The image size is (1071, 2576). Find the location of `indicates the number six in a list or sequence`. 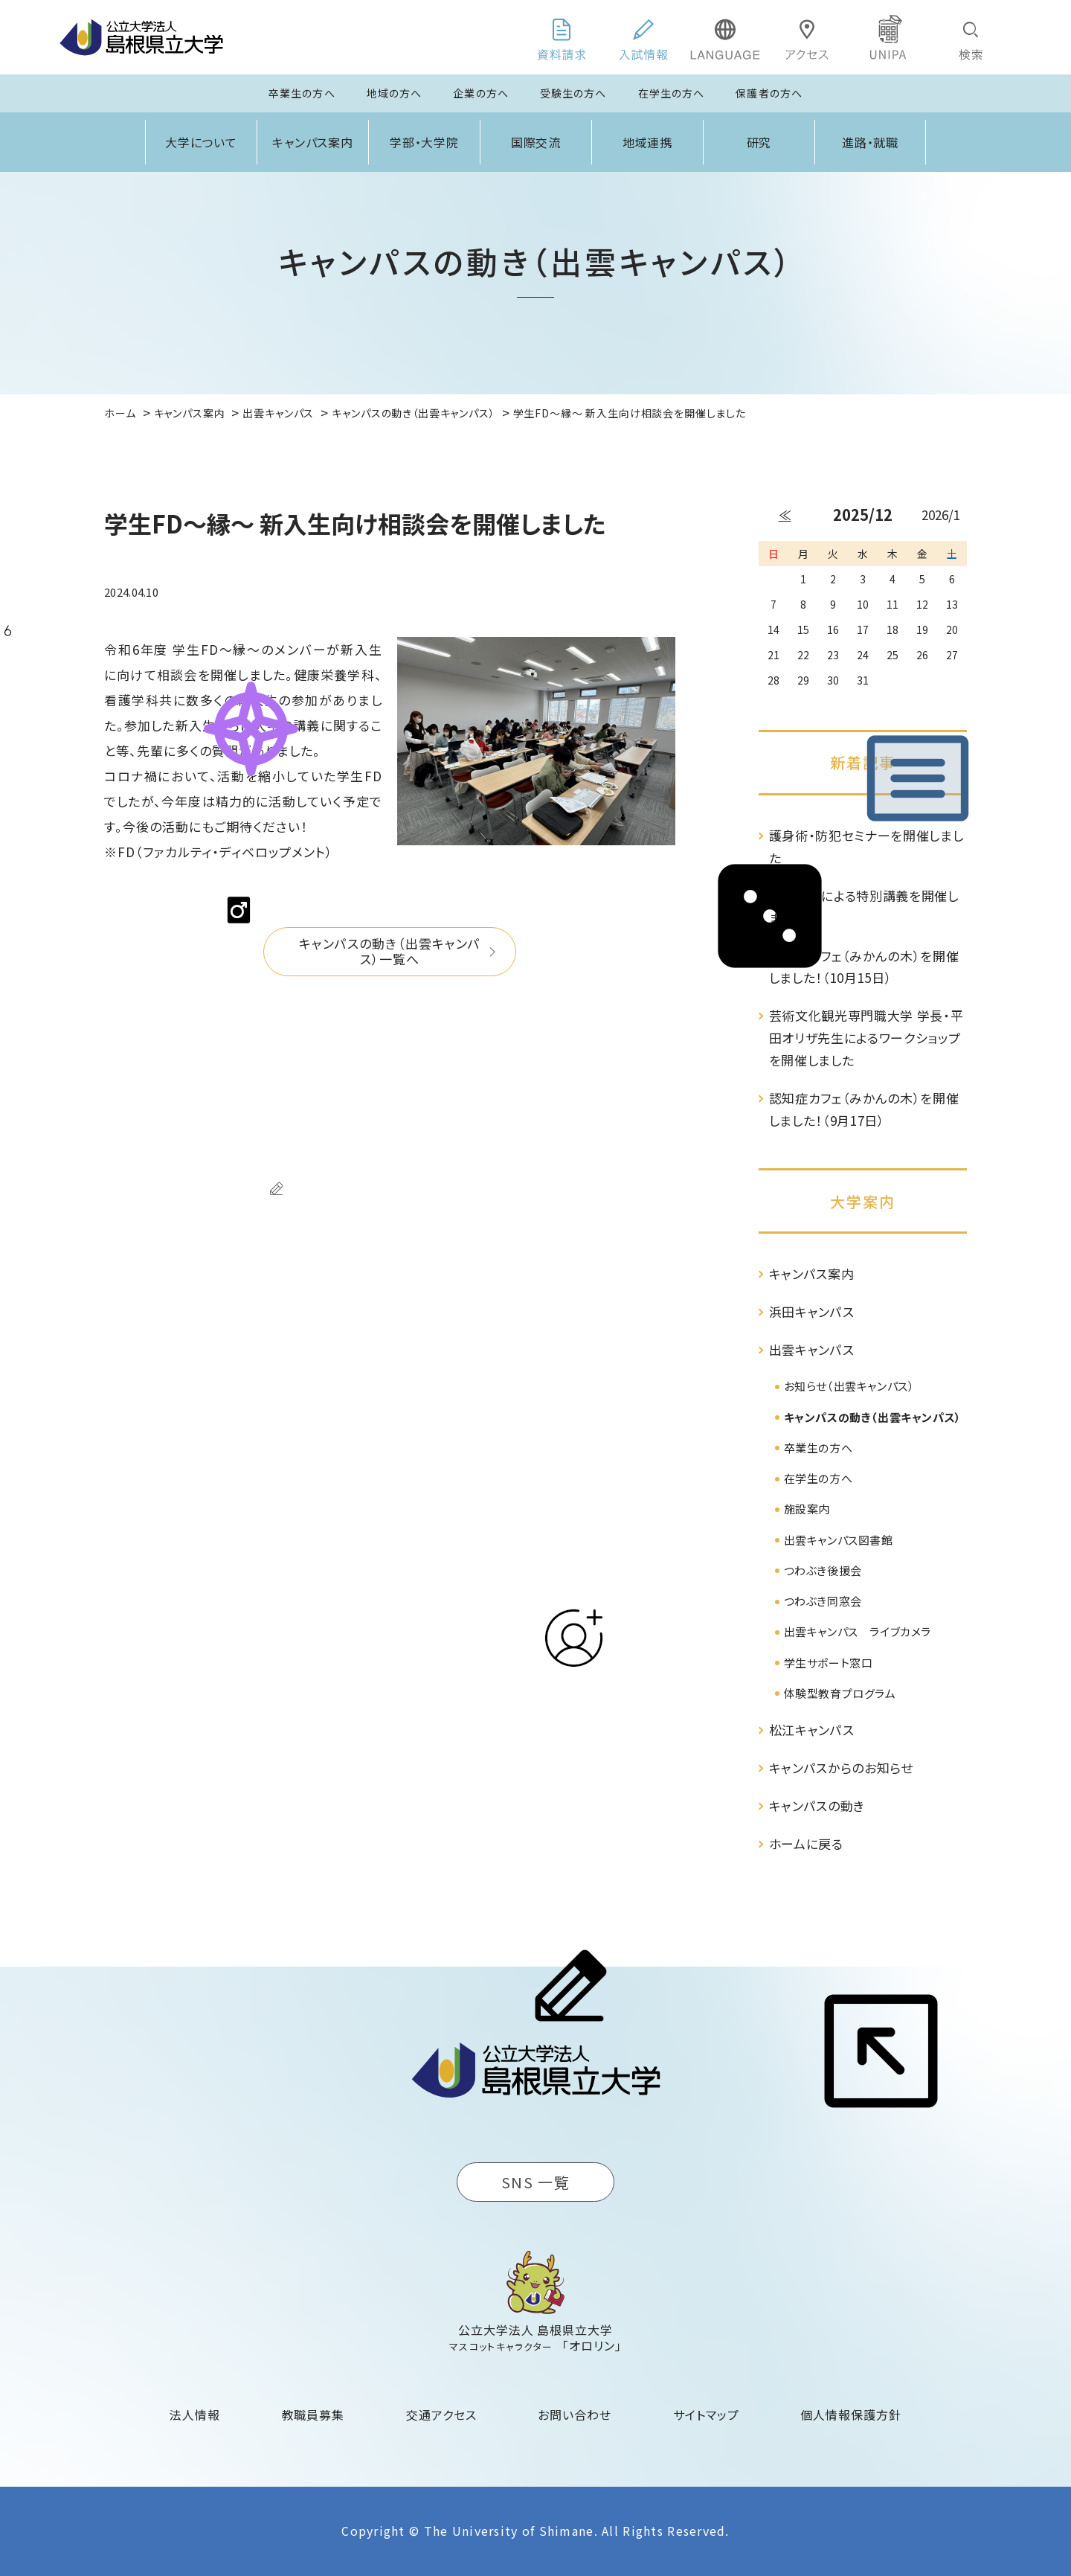

indicates the number six in a list or sequence is located at coordinates (7, 630).